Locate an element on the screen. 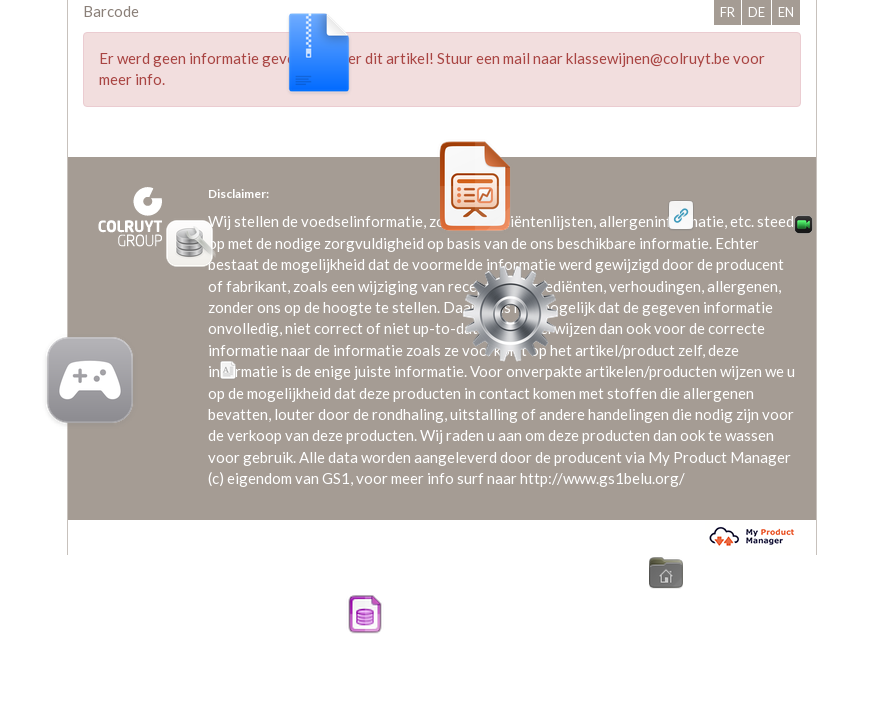 The image size is (884, 720). a libreoffice base database file is located at coordinates (365, 614).